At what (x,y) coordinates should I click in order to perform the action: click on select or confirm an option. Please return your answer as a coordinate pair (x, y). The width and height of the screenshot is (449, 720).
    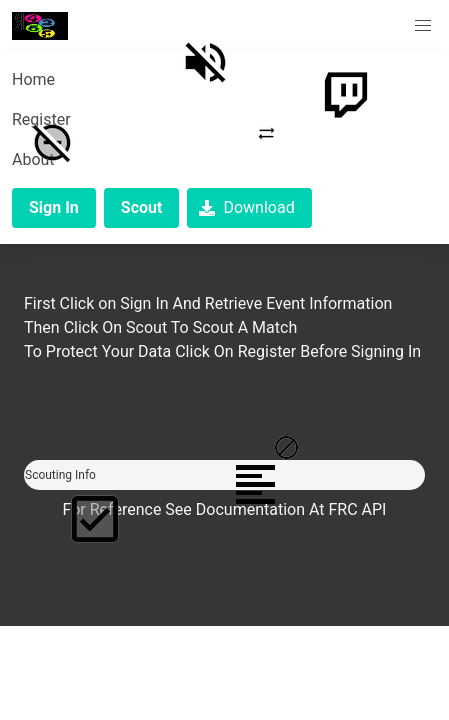
    Looking at the image, I should click on (95, 519).